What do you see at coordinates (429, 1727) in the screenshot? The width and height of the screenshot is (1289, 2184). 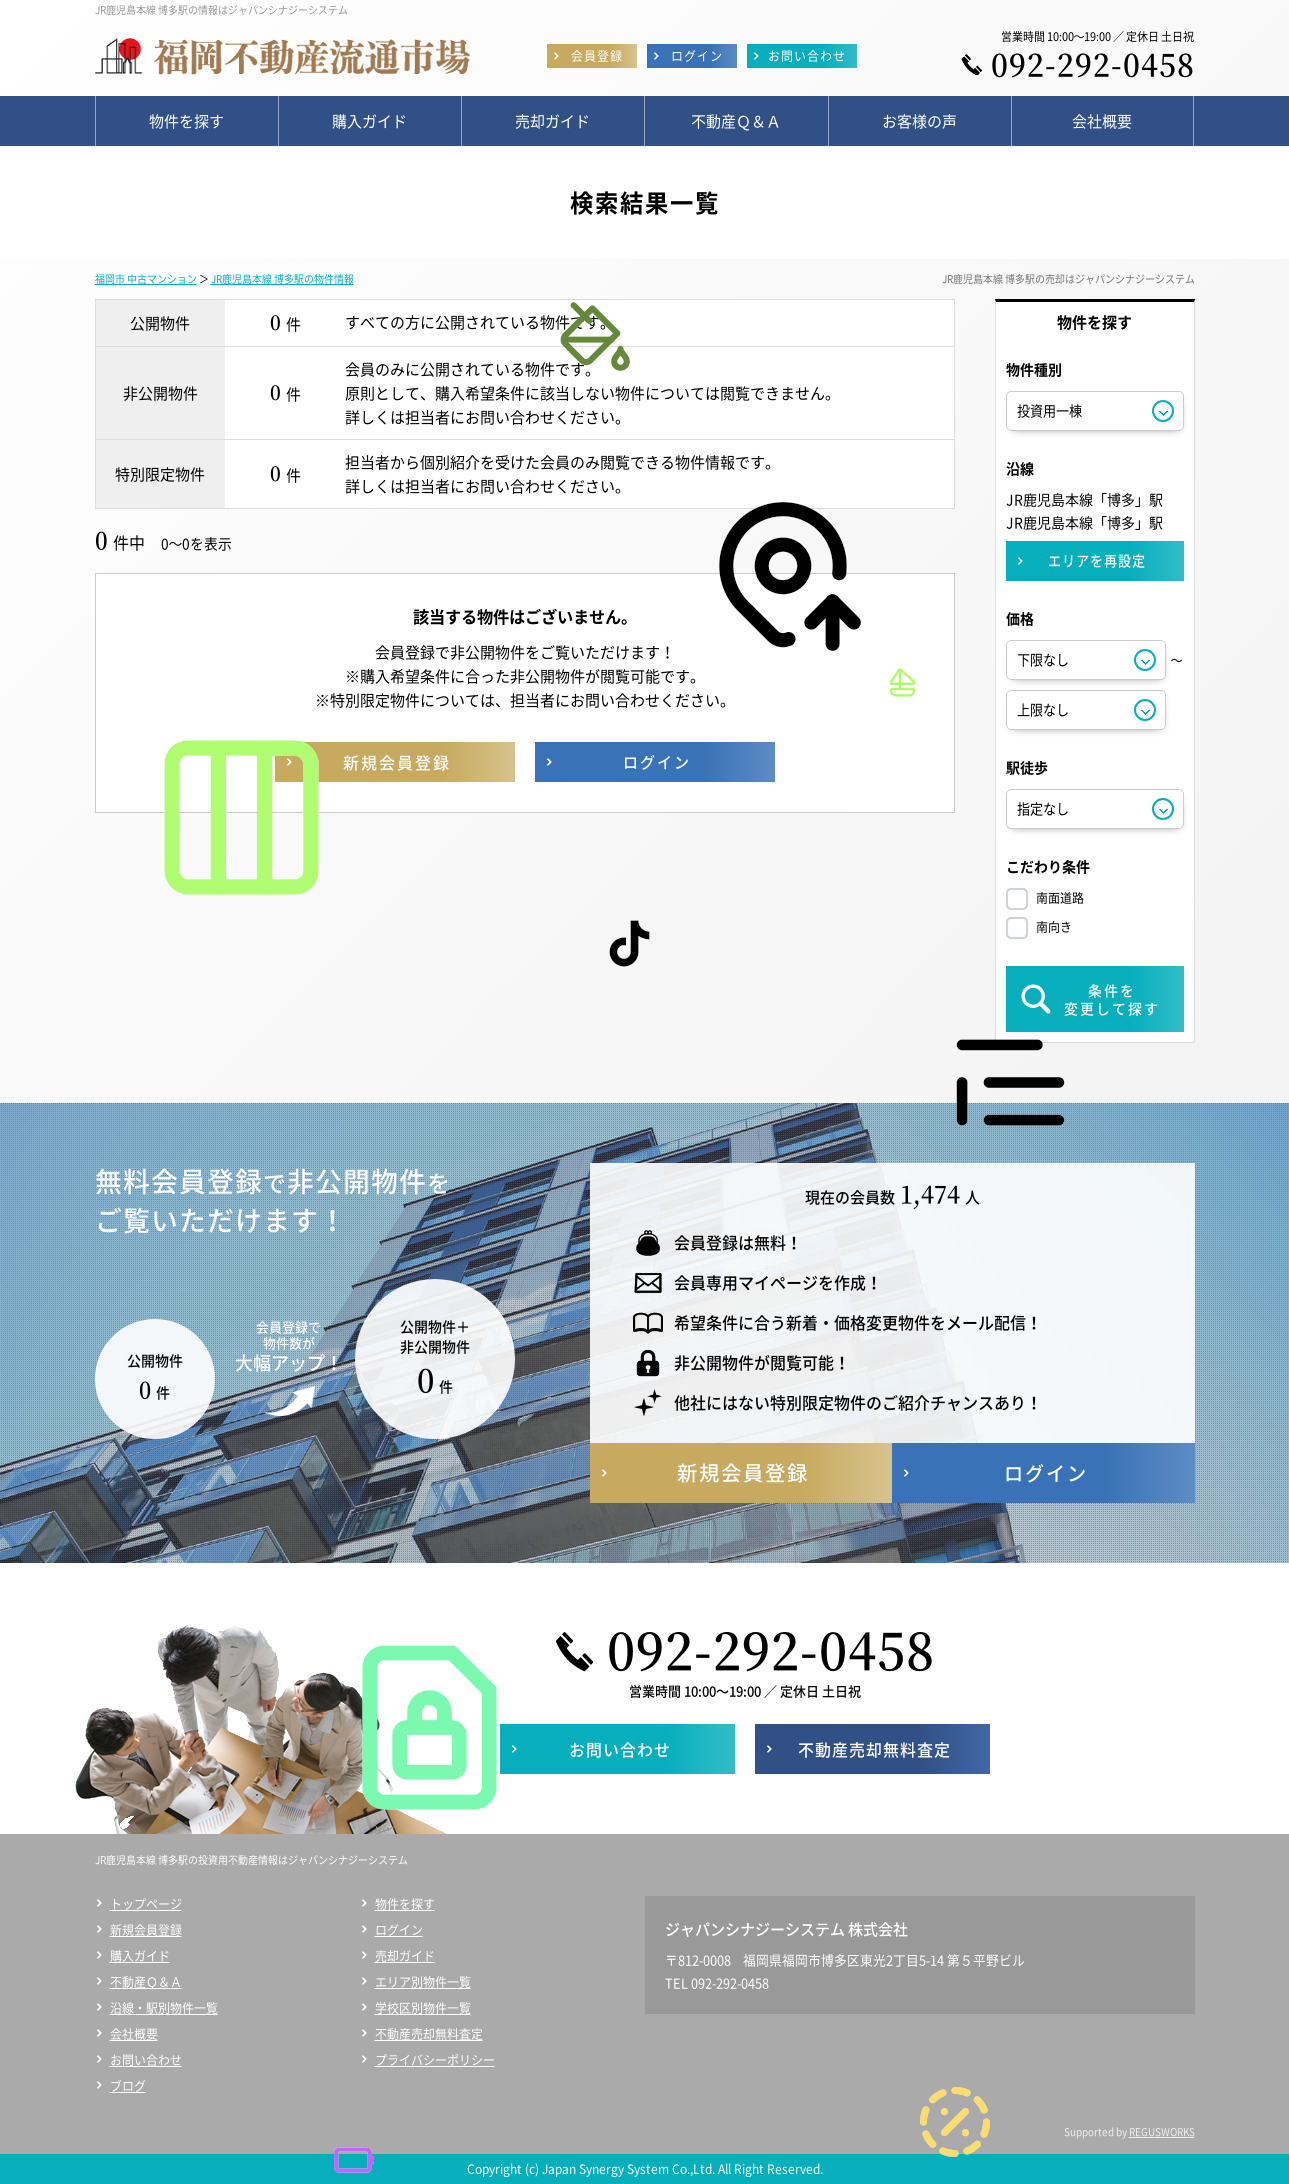 I see `indicates a protected or encrypted file` at bounding box center [429, 1727].